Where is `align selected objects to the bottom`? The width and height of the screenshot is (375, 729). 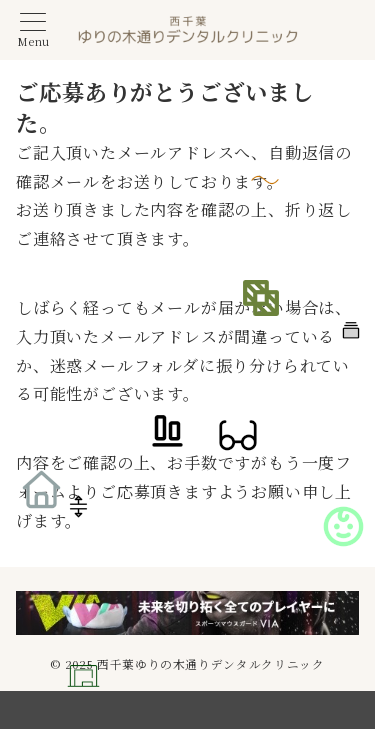
align selected objects to the bottom is located at coordinates (167, 431).